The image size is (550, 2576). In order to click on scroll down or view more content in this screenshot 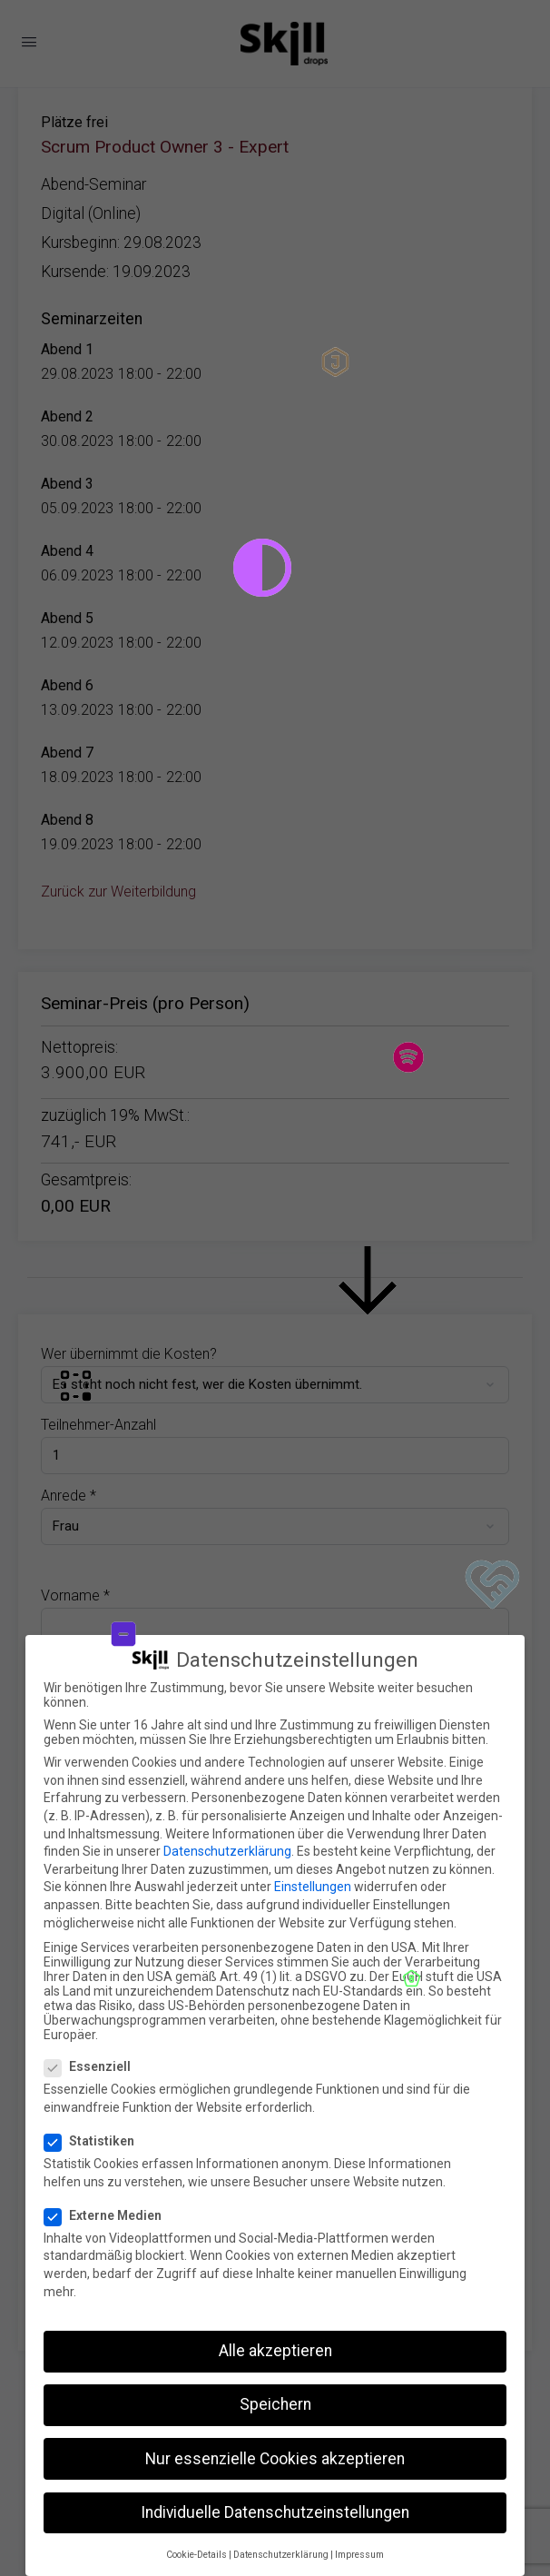, I will do `click(368, 1281)`.